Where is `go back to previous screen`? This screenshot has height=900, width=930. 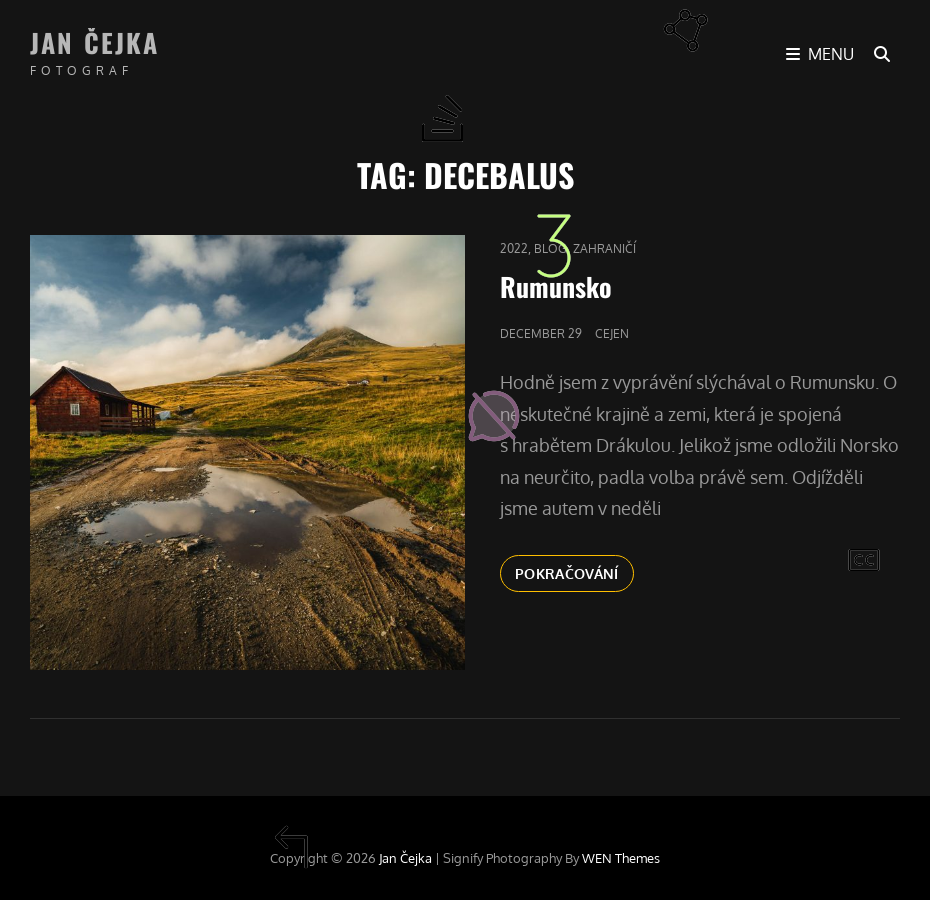
go back to previous screen is located at coordinates (293, 847).